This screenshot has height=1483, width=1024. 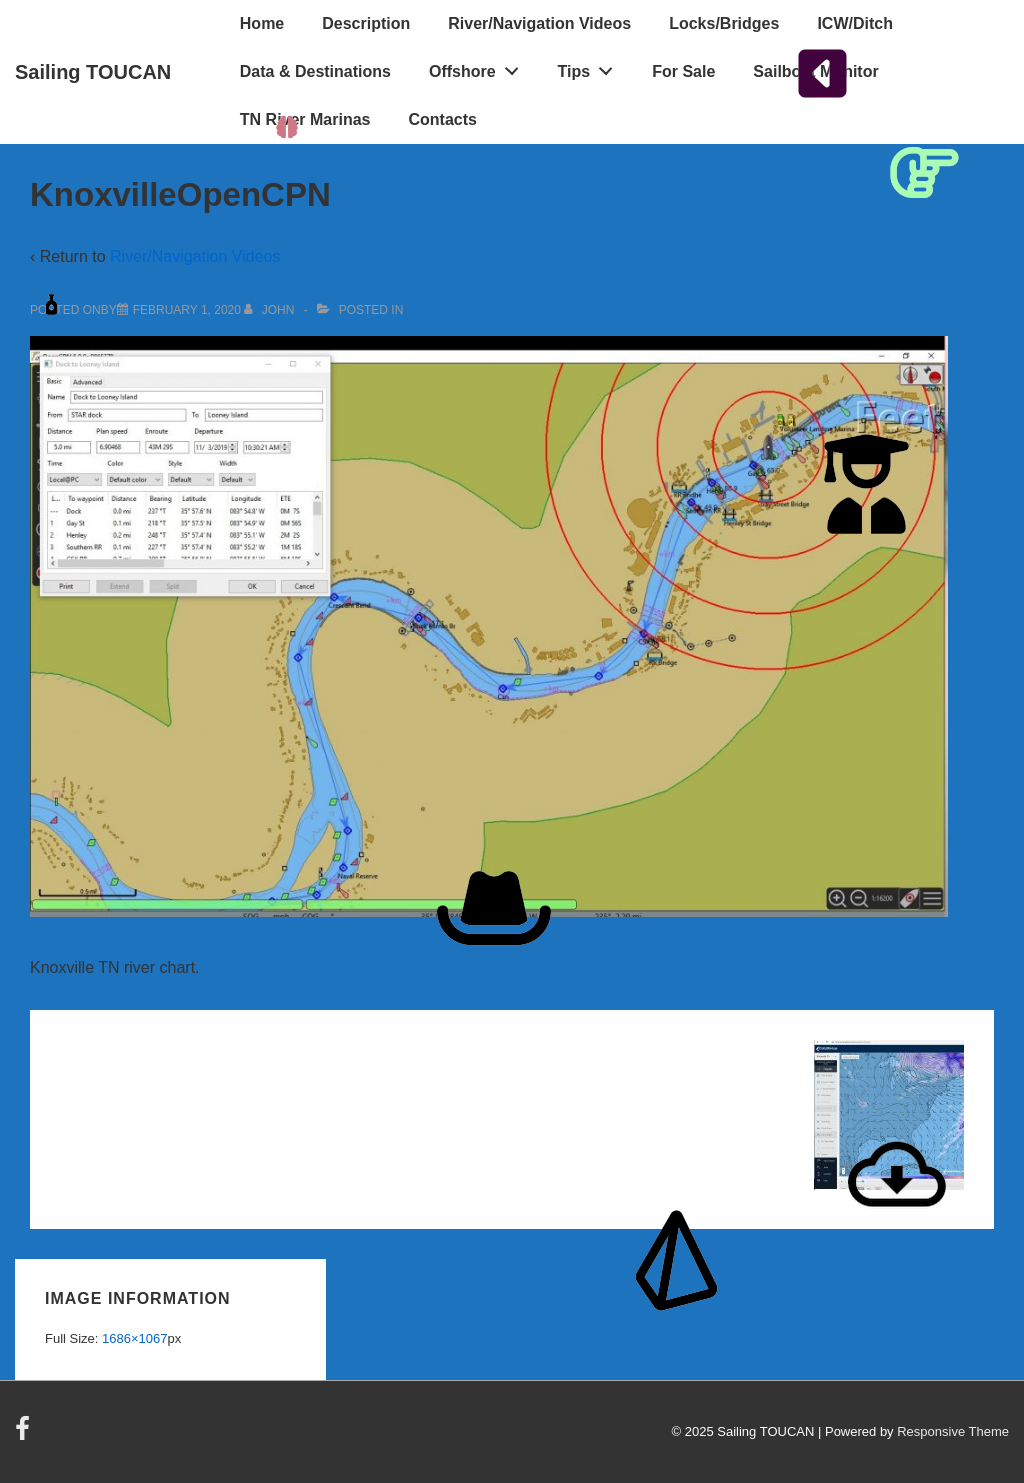 I want to click on indicates liquid medication or dosage, so click(x=51, y=304).